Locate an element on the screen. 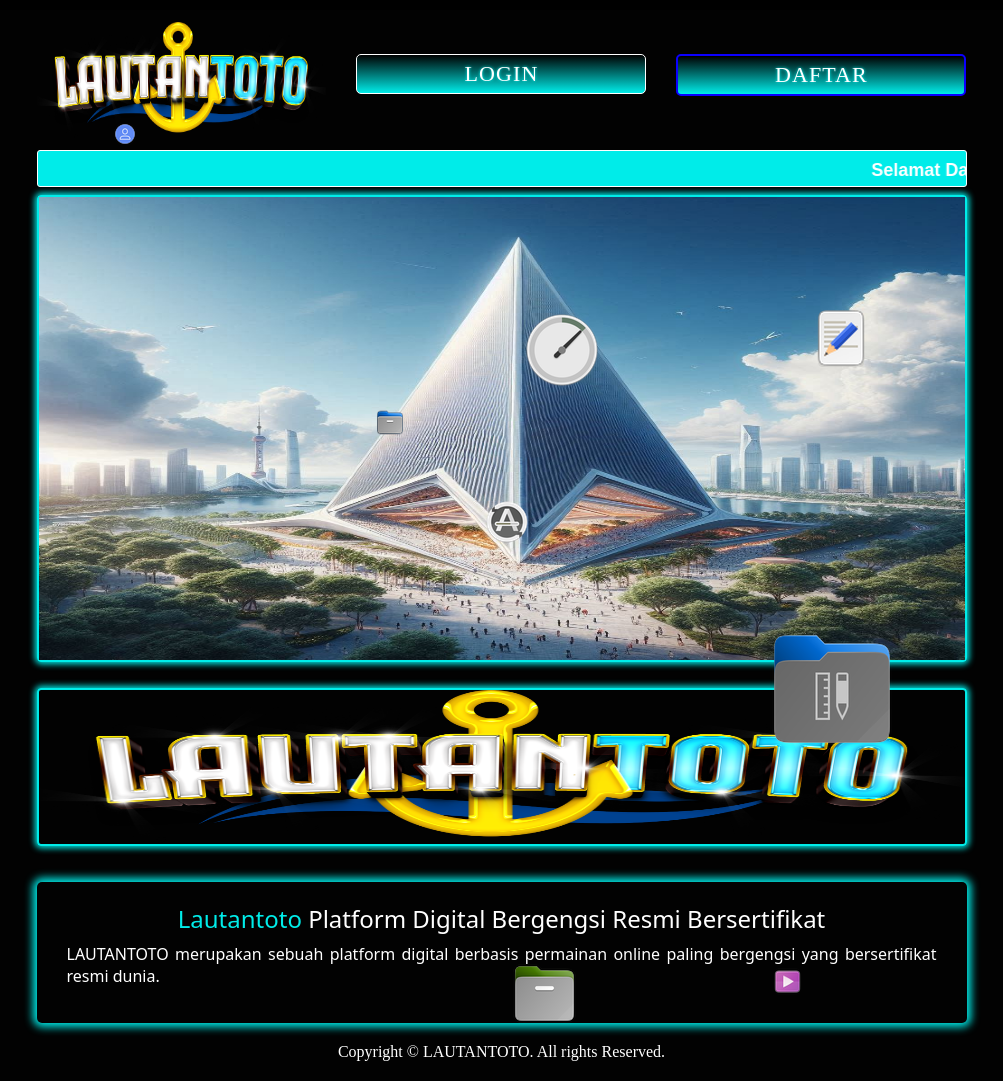  open templates folder is located at coordinates (832, 689).